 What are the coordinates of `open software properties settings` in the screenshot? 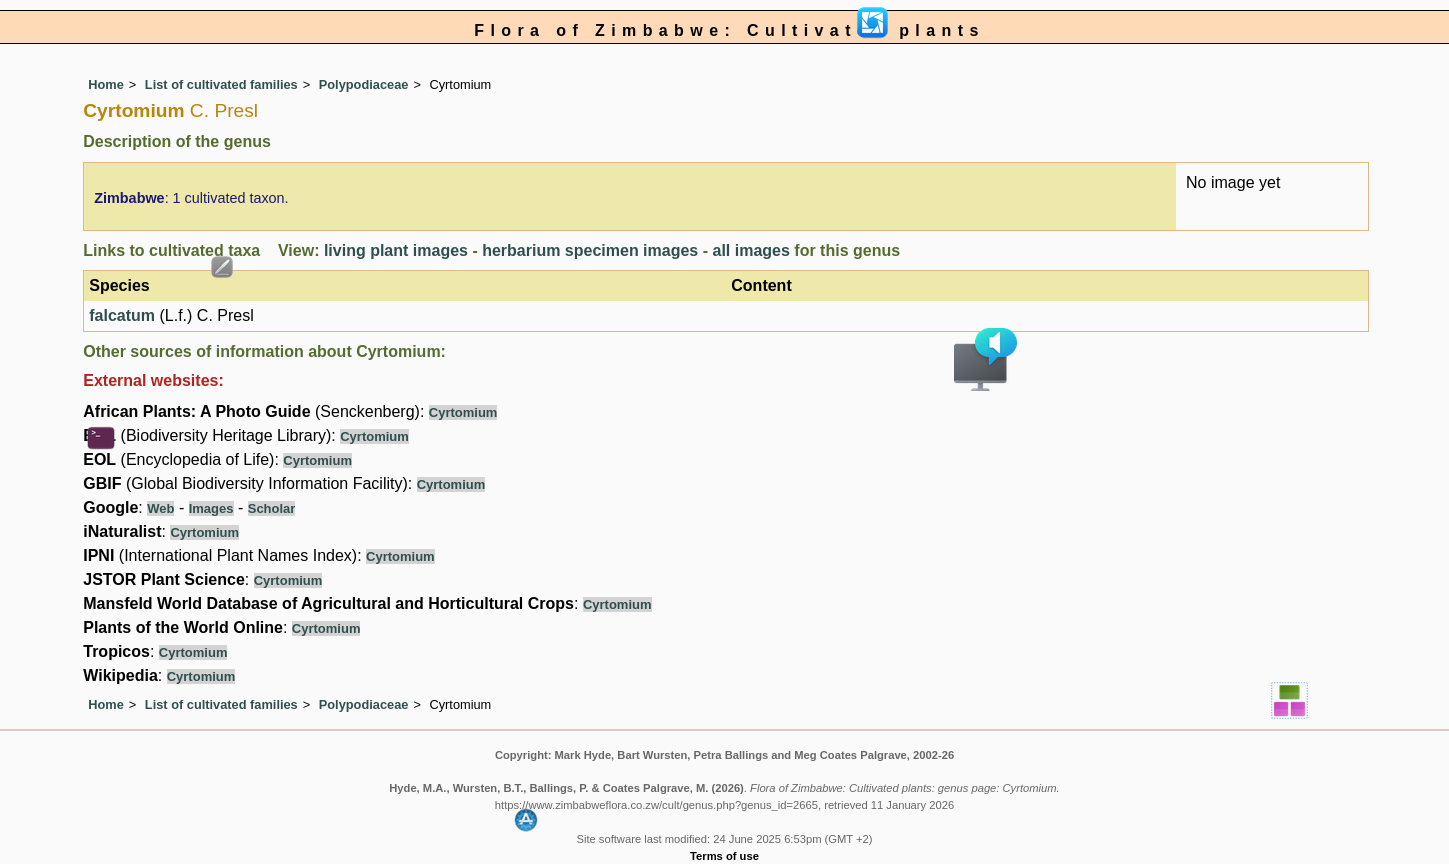 It's located at (526, 820).